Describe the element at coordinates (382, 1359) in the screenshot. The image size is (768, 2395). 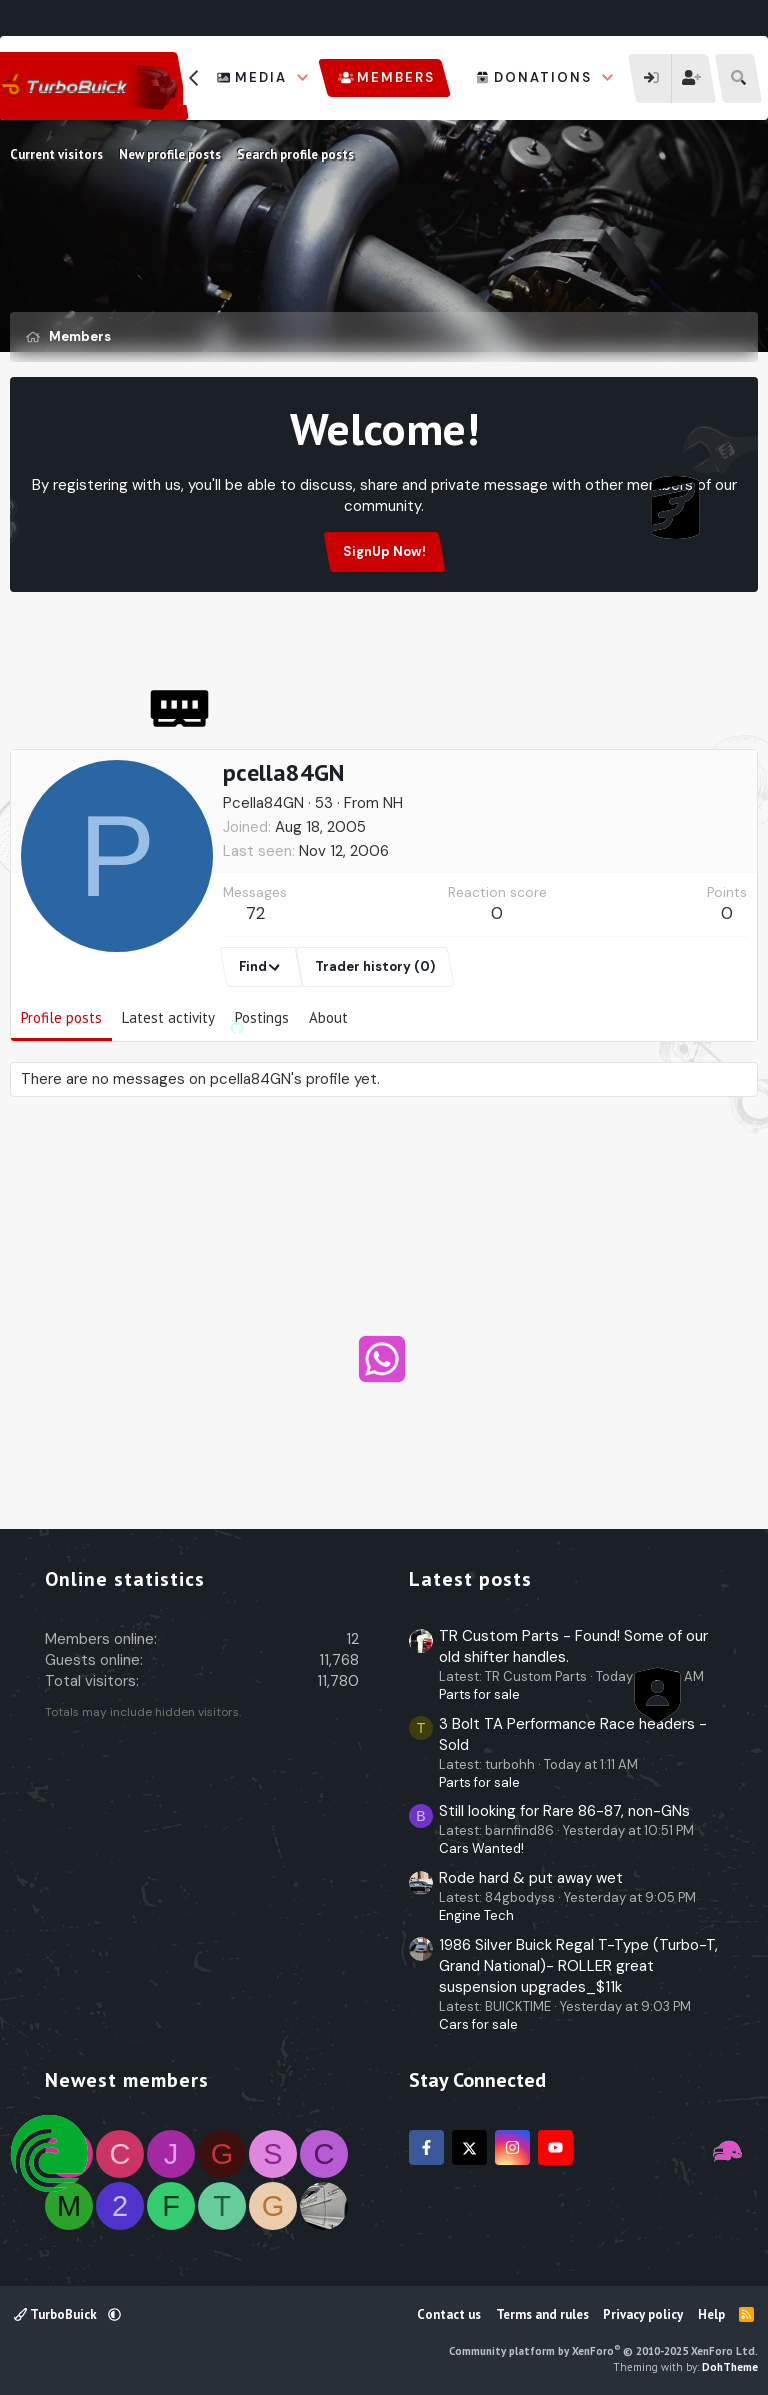
I see `open WhatsApp messaging app` at that location.